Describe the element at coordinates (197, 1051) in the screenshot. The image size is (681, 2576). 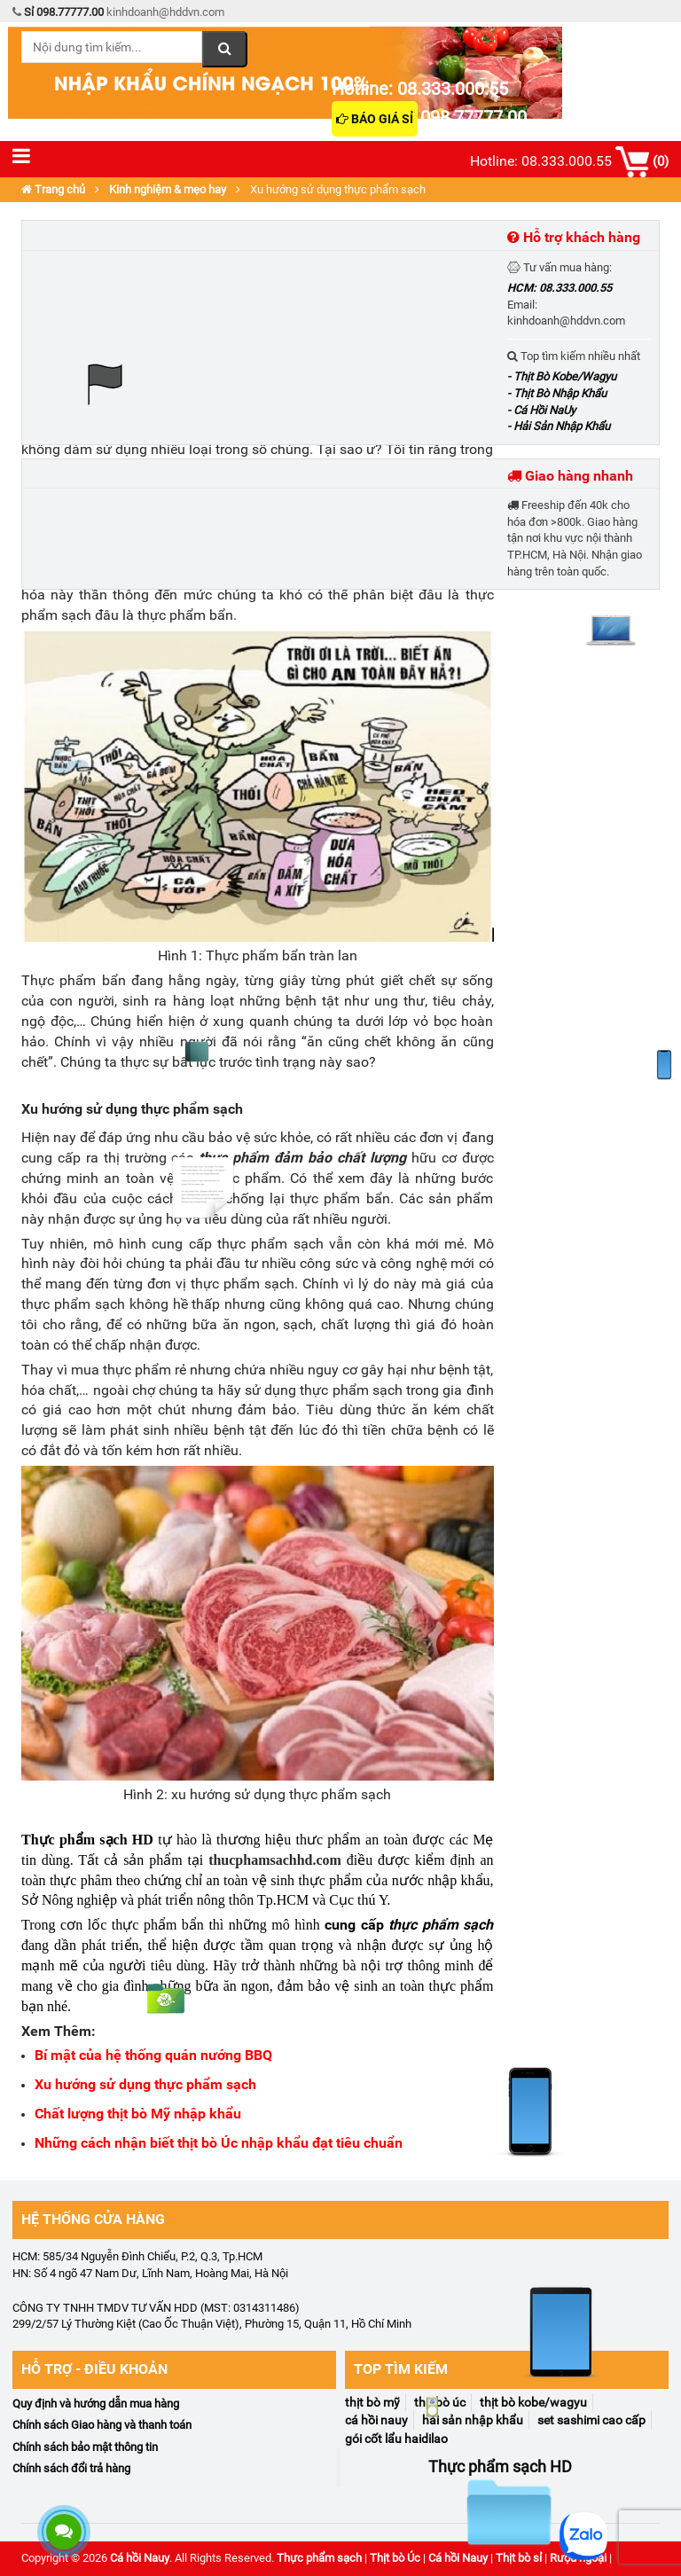
I see `access the desktop folder` at that location.